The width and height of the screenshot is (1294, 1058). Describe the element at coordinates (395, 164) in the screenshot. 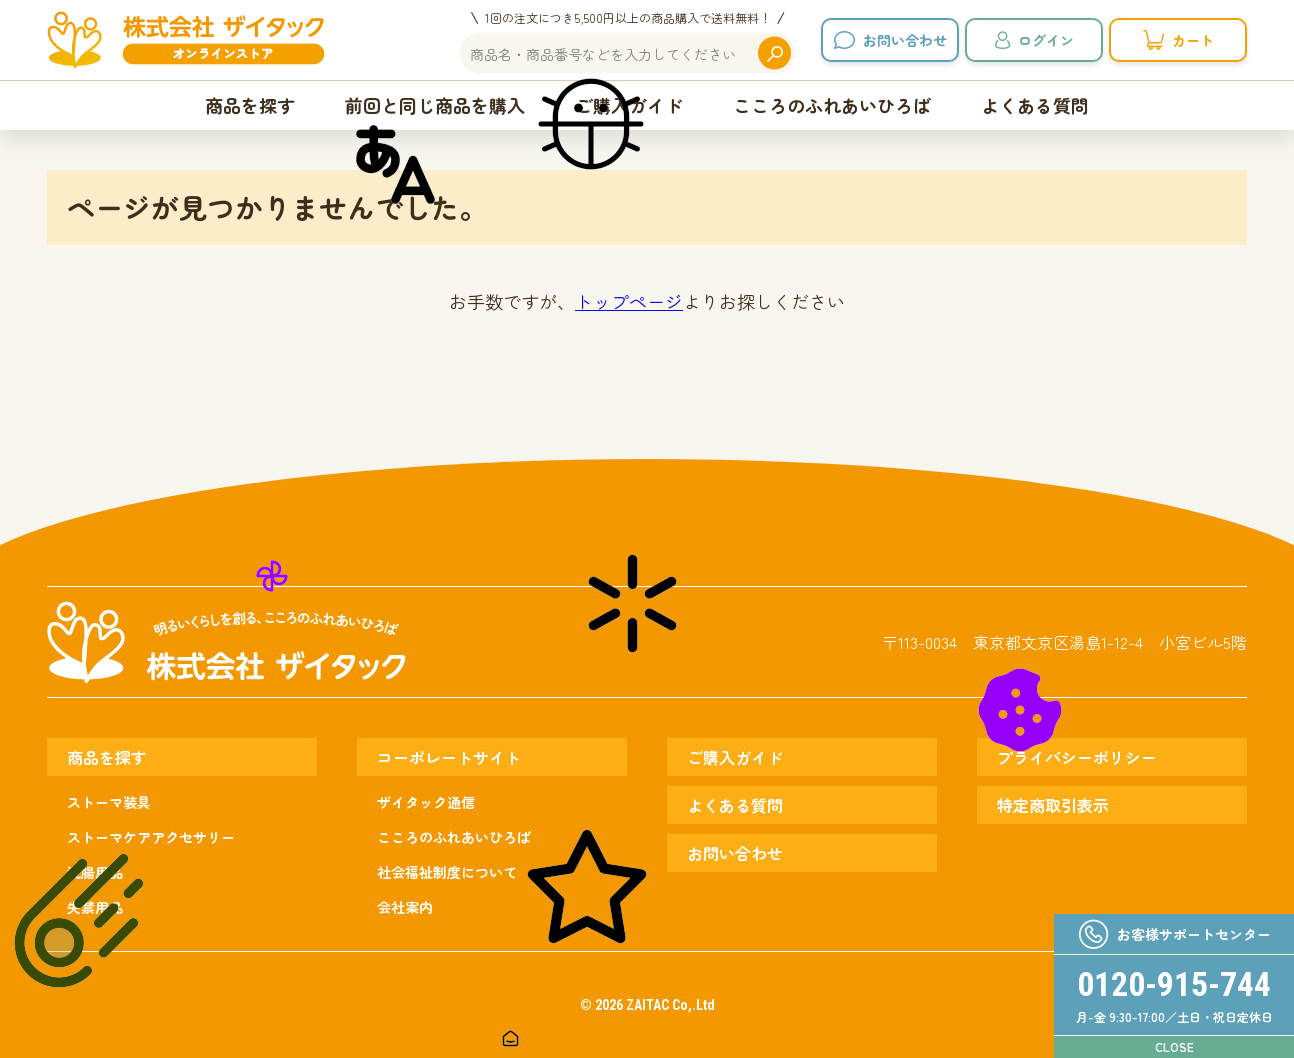

I see `switch to Japanese hiragana input` at that location.